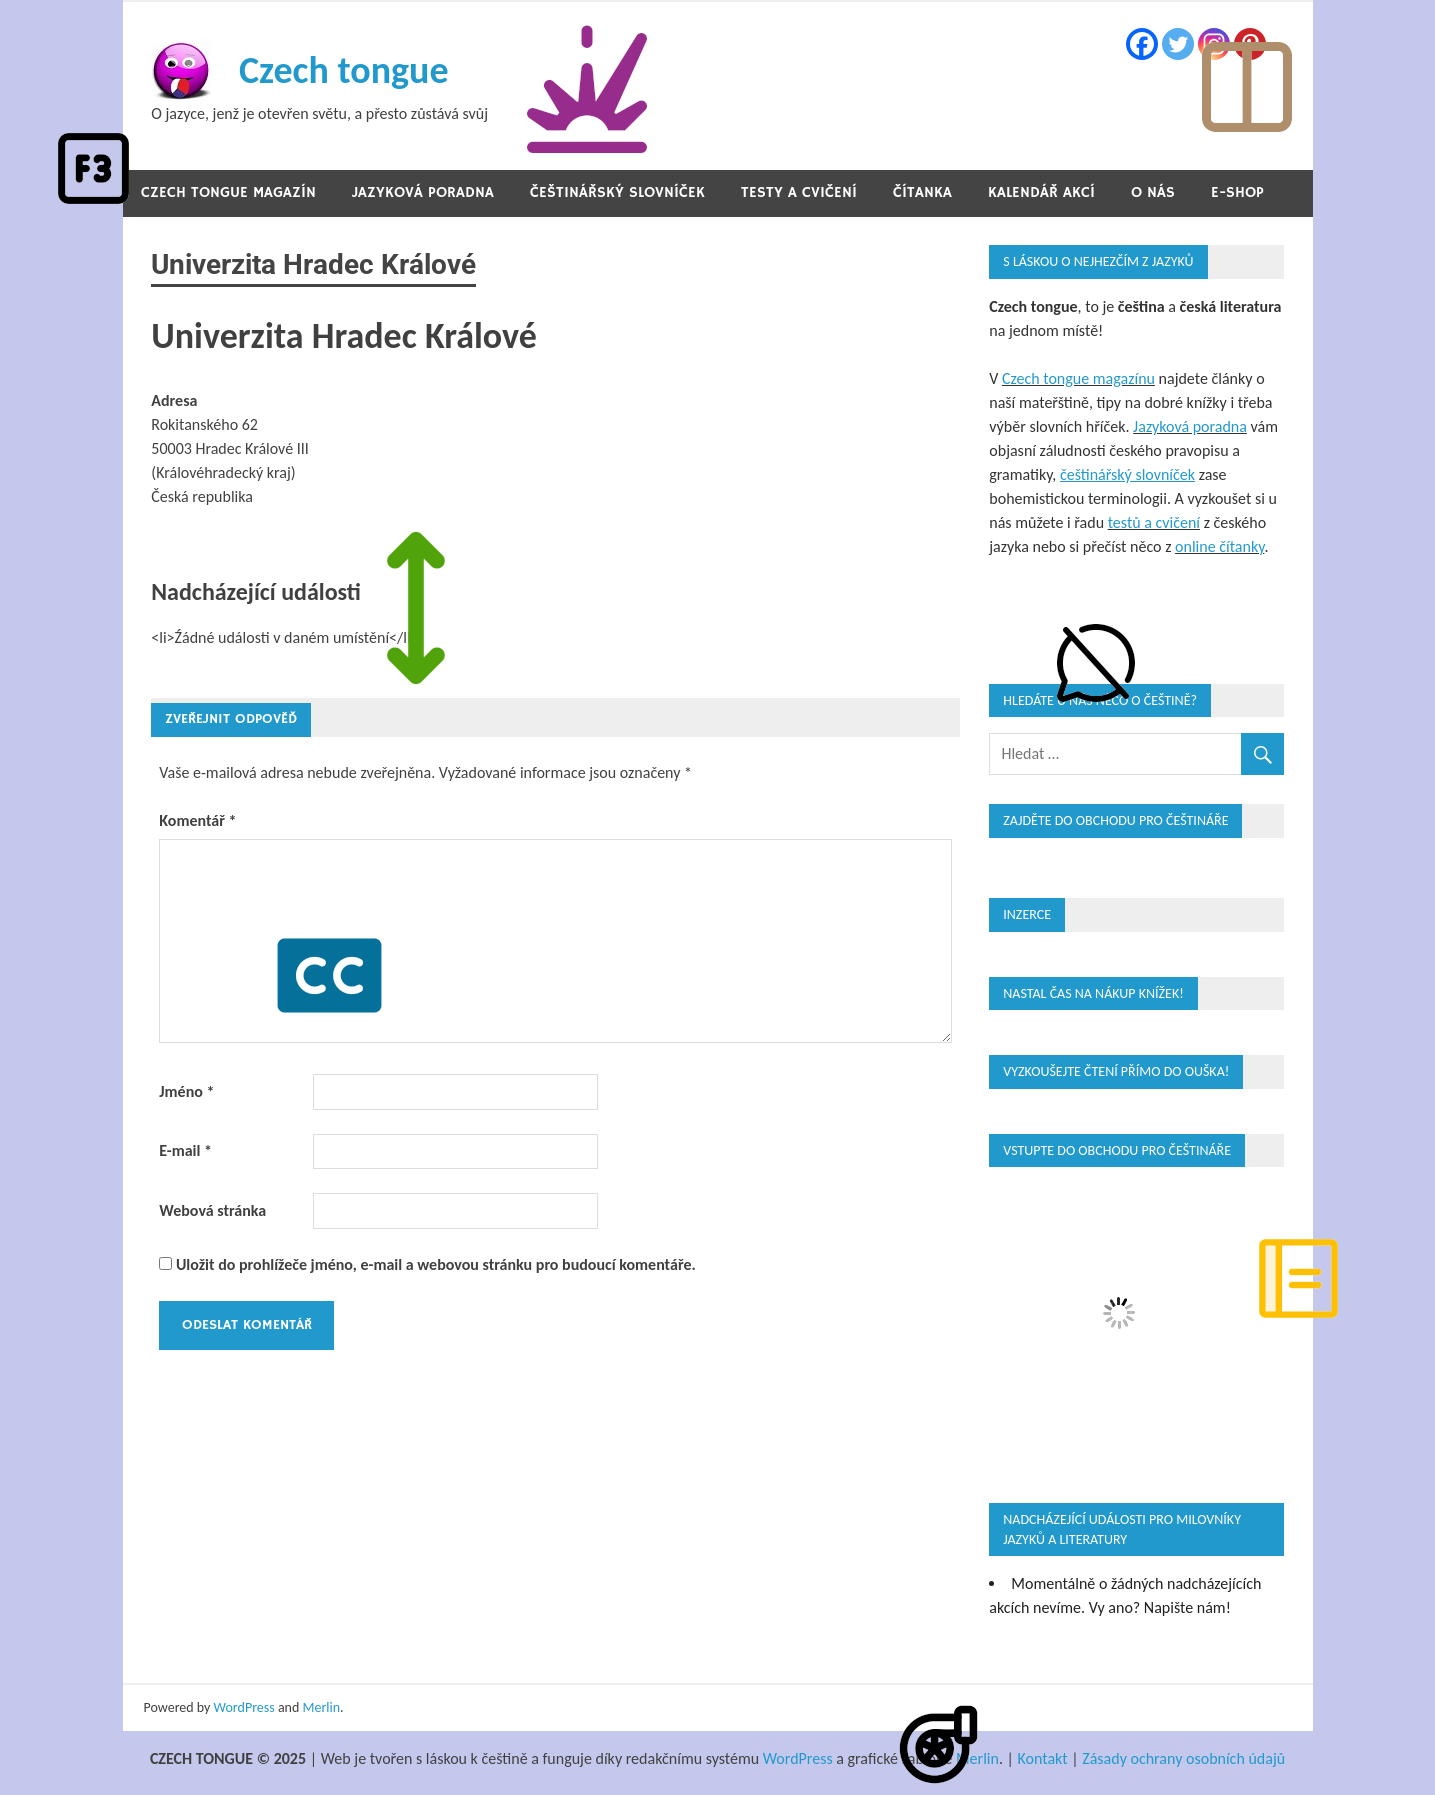 Image resolution: width=1435 pixels, height=1795 pixels. Describe the element at coordinates (1298, 1278) in the screenshot. I see `open your notebook or notes` at that location.